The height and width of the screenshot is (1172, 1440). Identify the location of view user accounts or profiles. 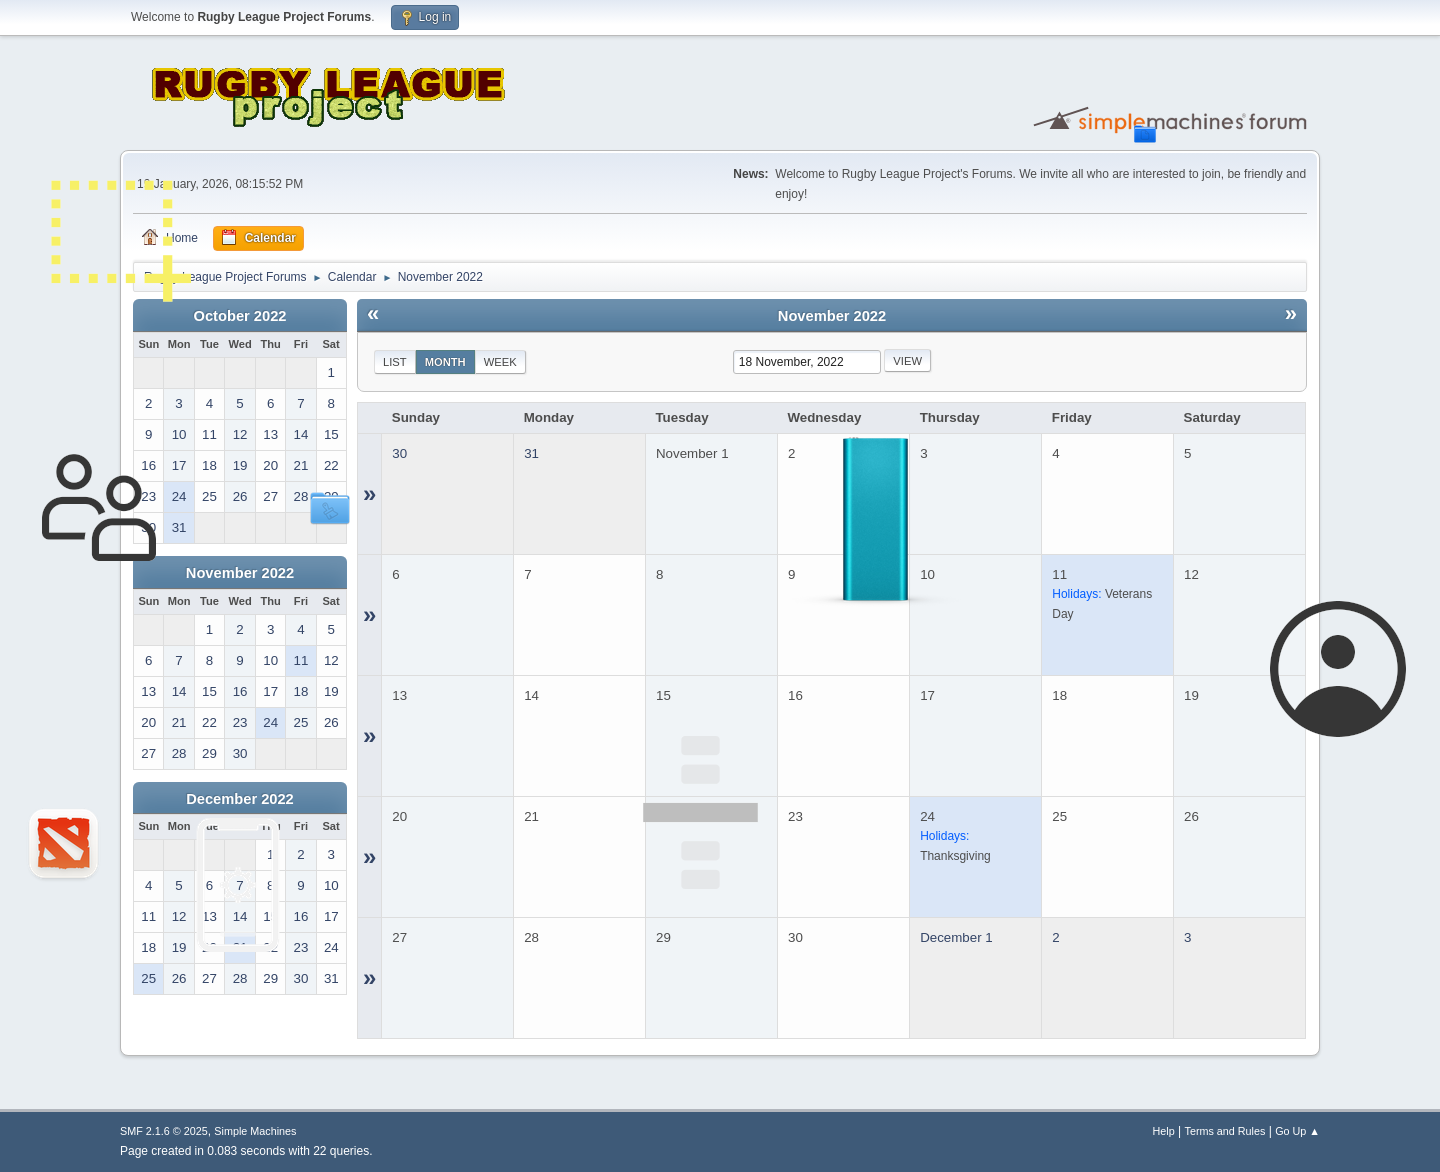
(1338, 669).